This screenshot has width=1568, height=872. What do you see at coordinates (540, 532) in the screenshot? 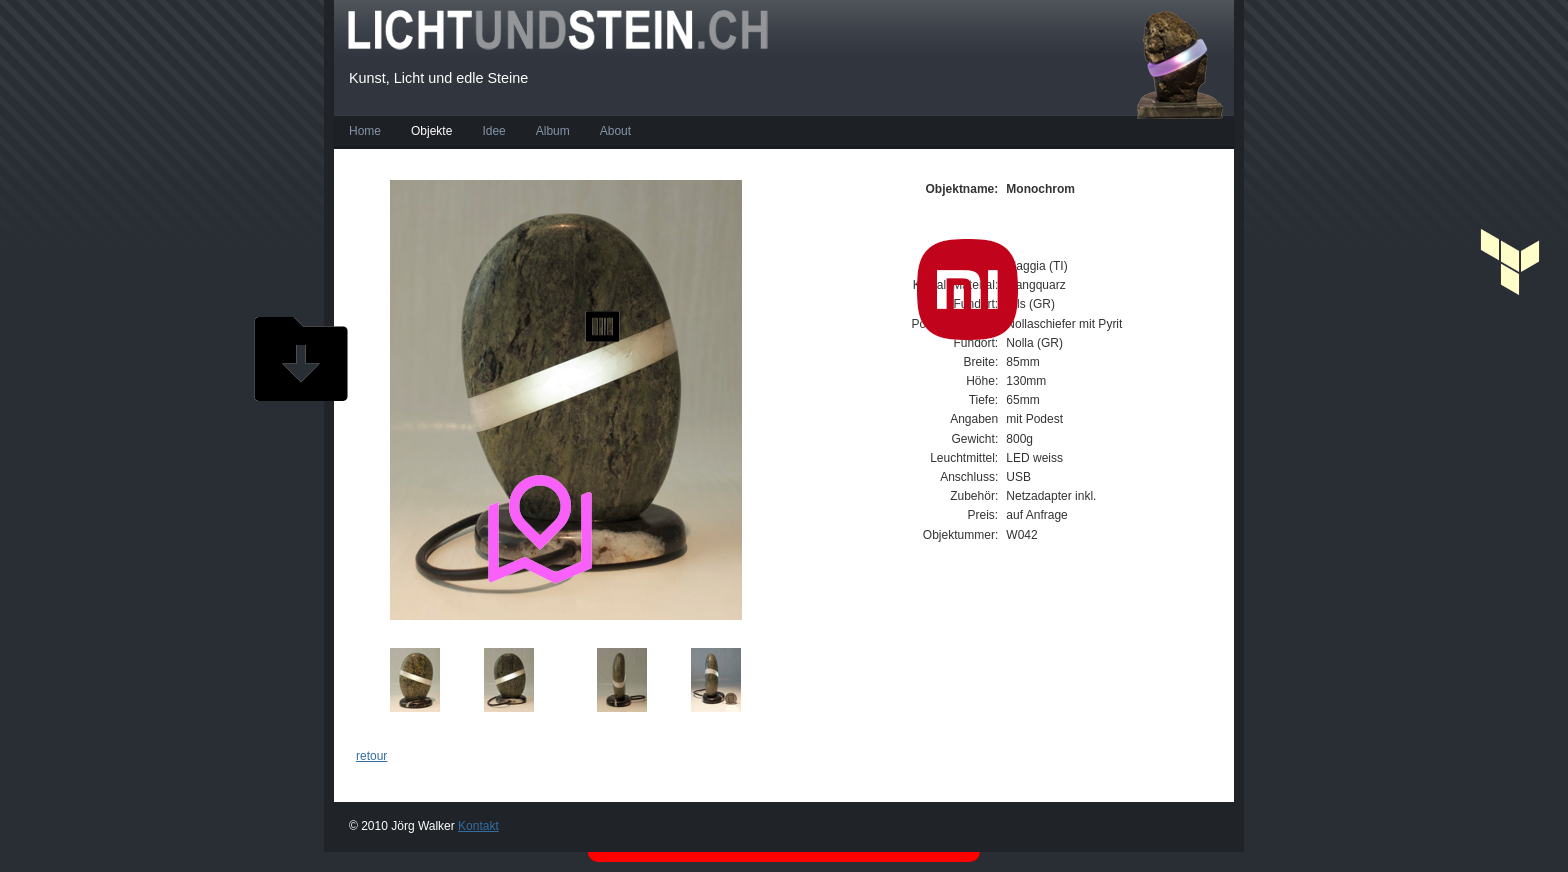
I see `view map directions or navigation` at bounding box center [540, 532].